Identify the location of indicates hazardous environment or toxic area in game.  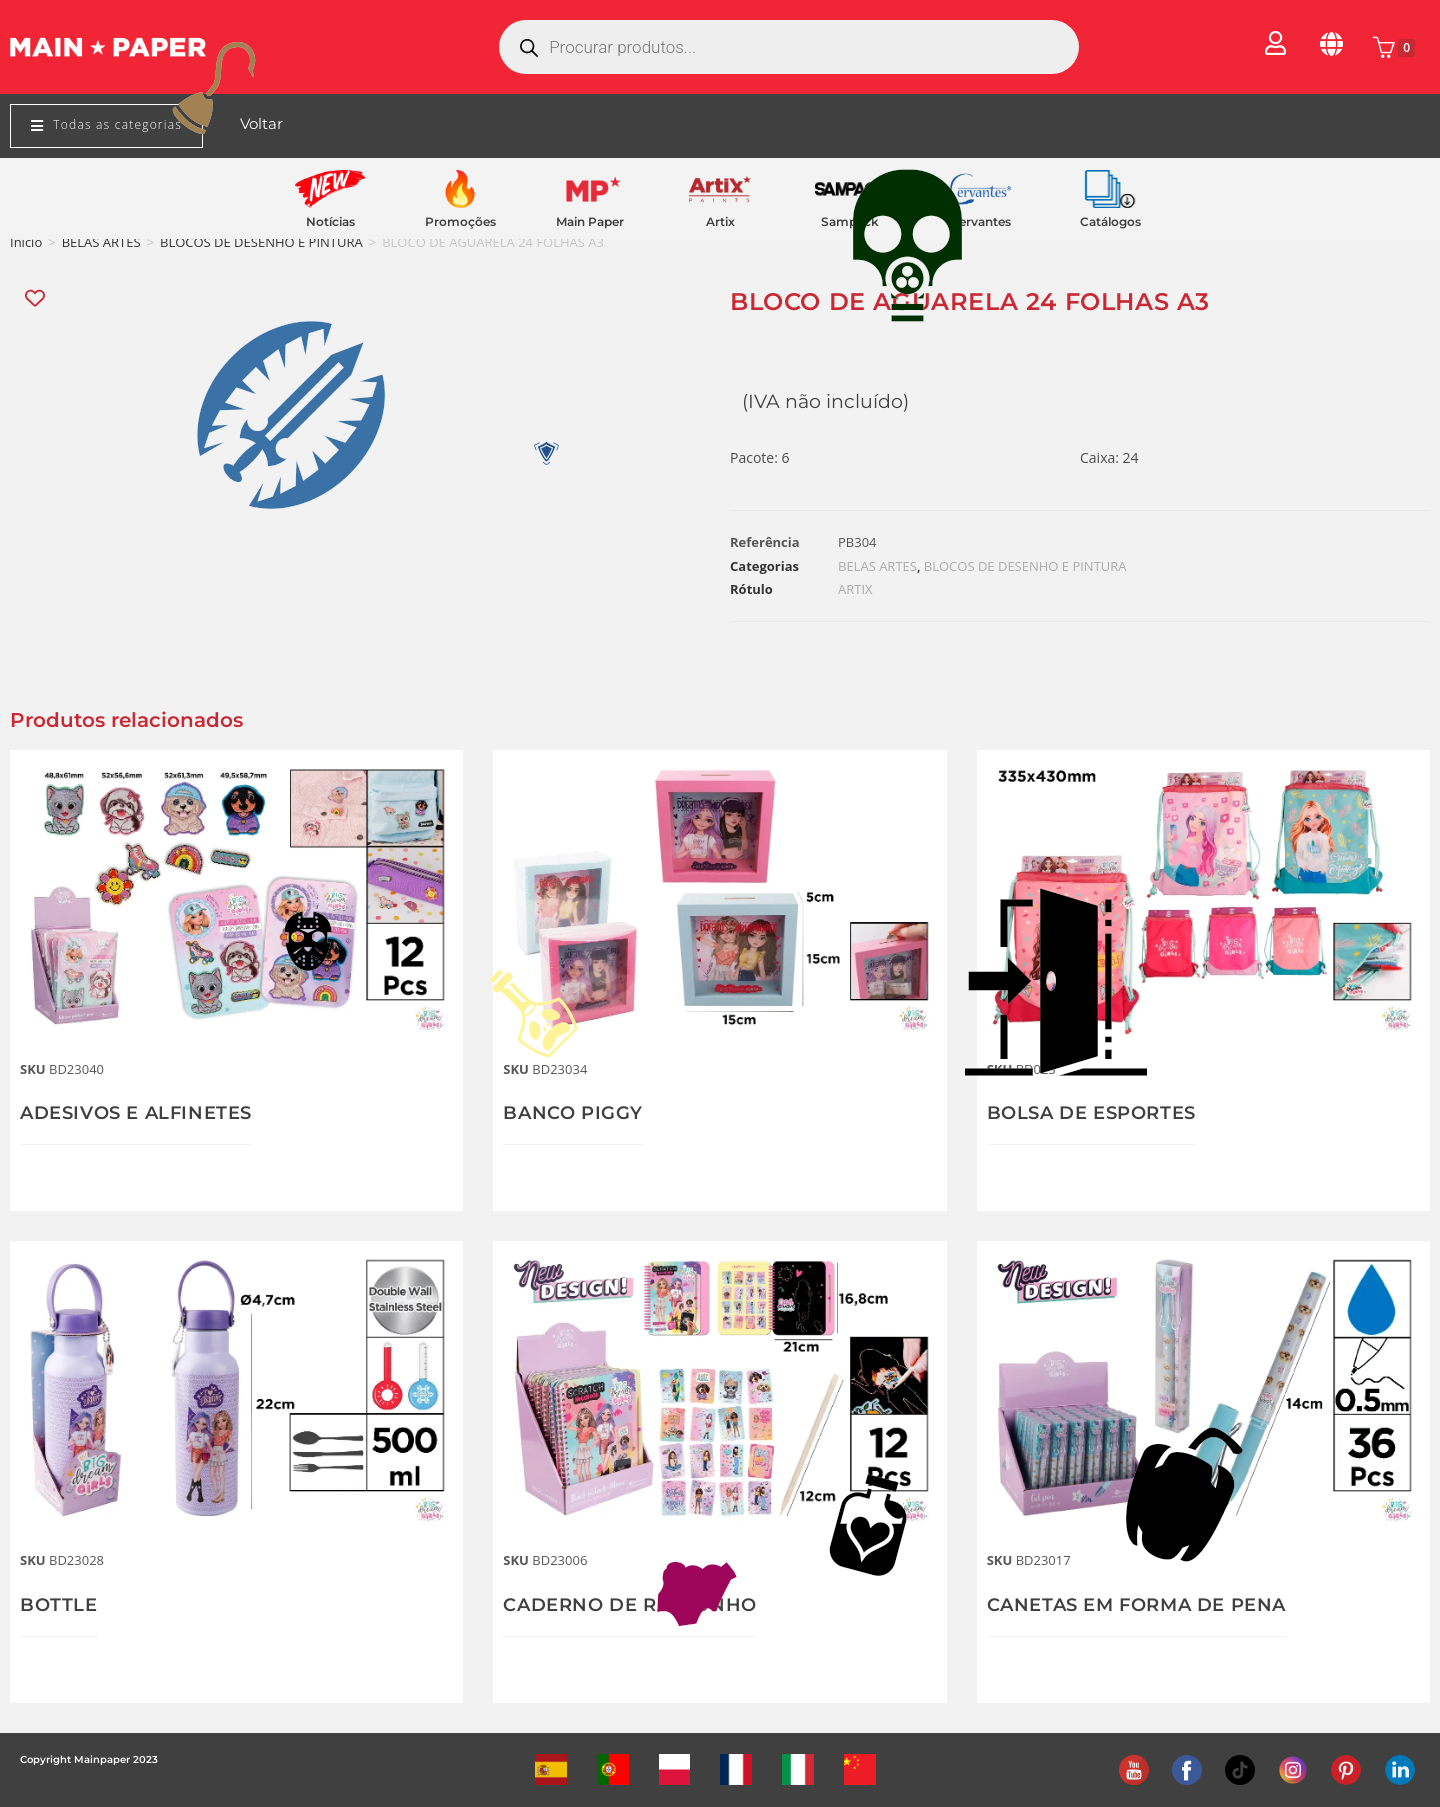
(907, 245).